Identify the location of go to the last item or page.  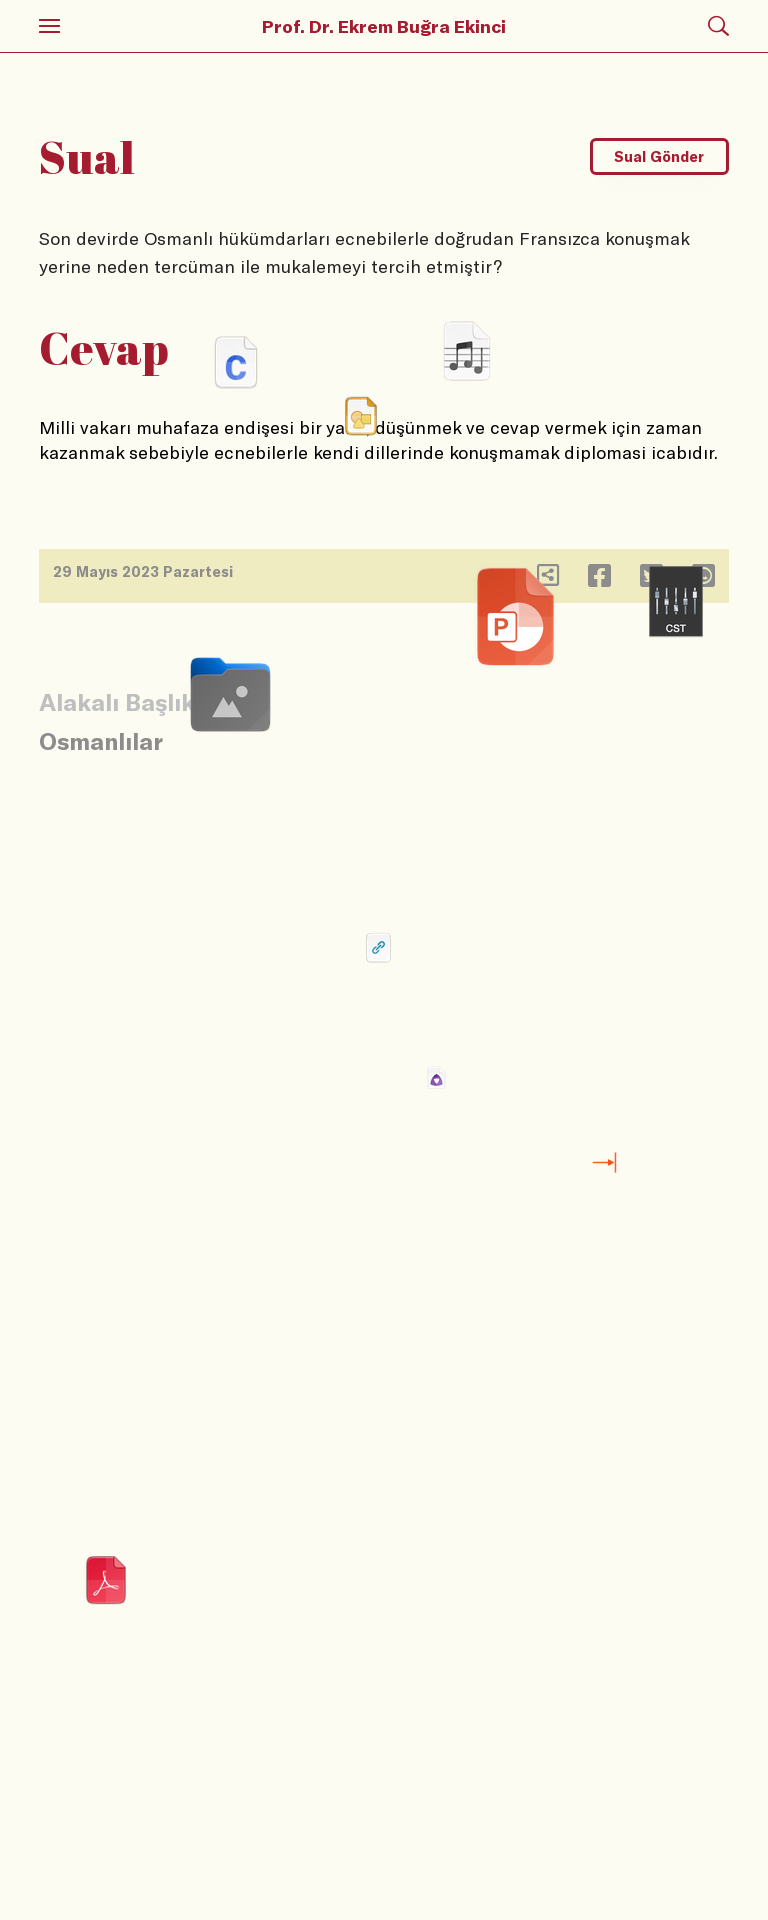
(604, 1162).